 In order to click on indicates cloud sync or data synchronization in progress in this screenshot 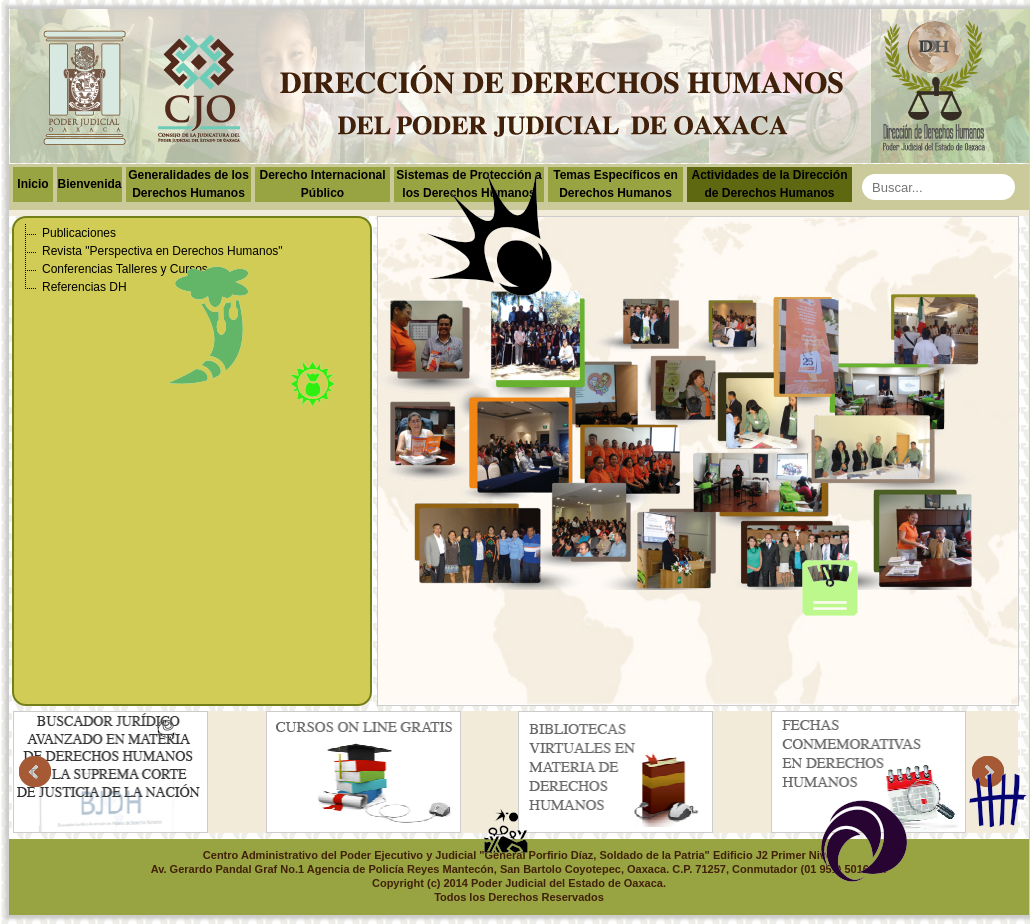, I will do `click(864, 841)`.